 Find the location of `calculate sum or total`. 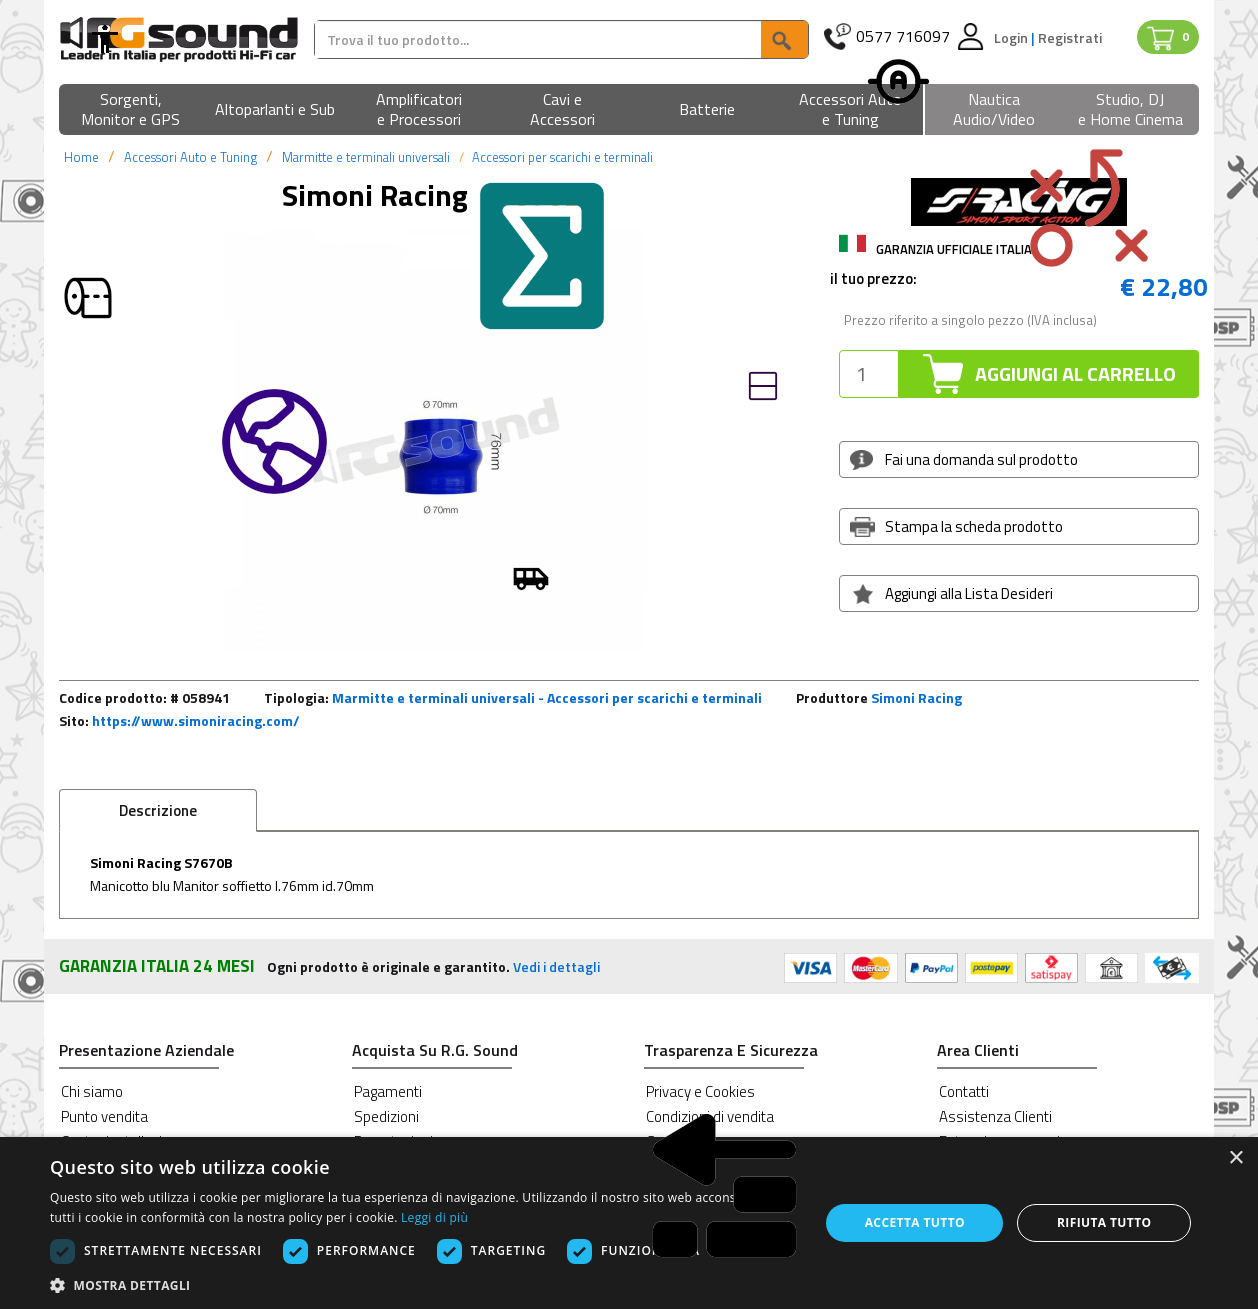

calculate sum or total is located at coordinates (542, 256).